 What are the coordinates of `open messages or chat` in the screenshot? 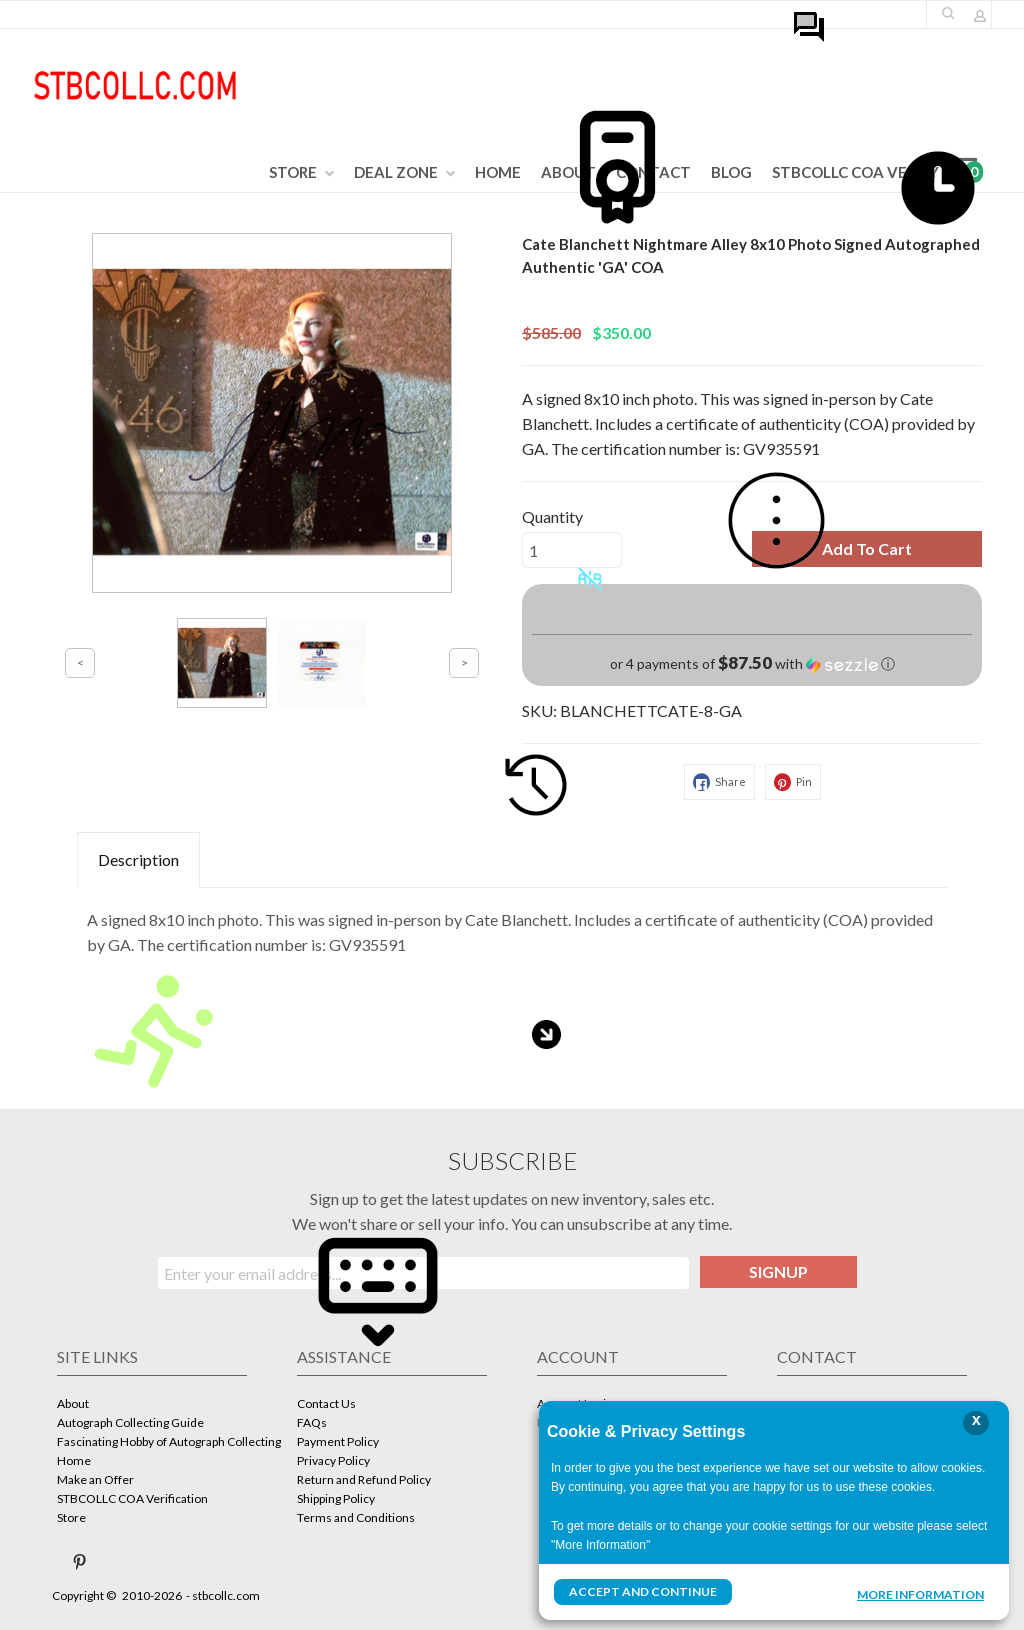 It's located at (809, 27).